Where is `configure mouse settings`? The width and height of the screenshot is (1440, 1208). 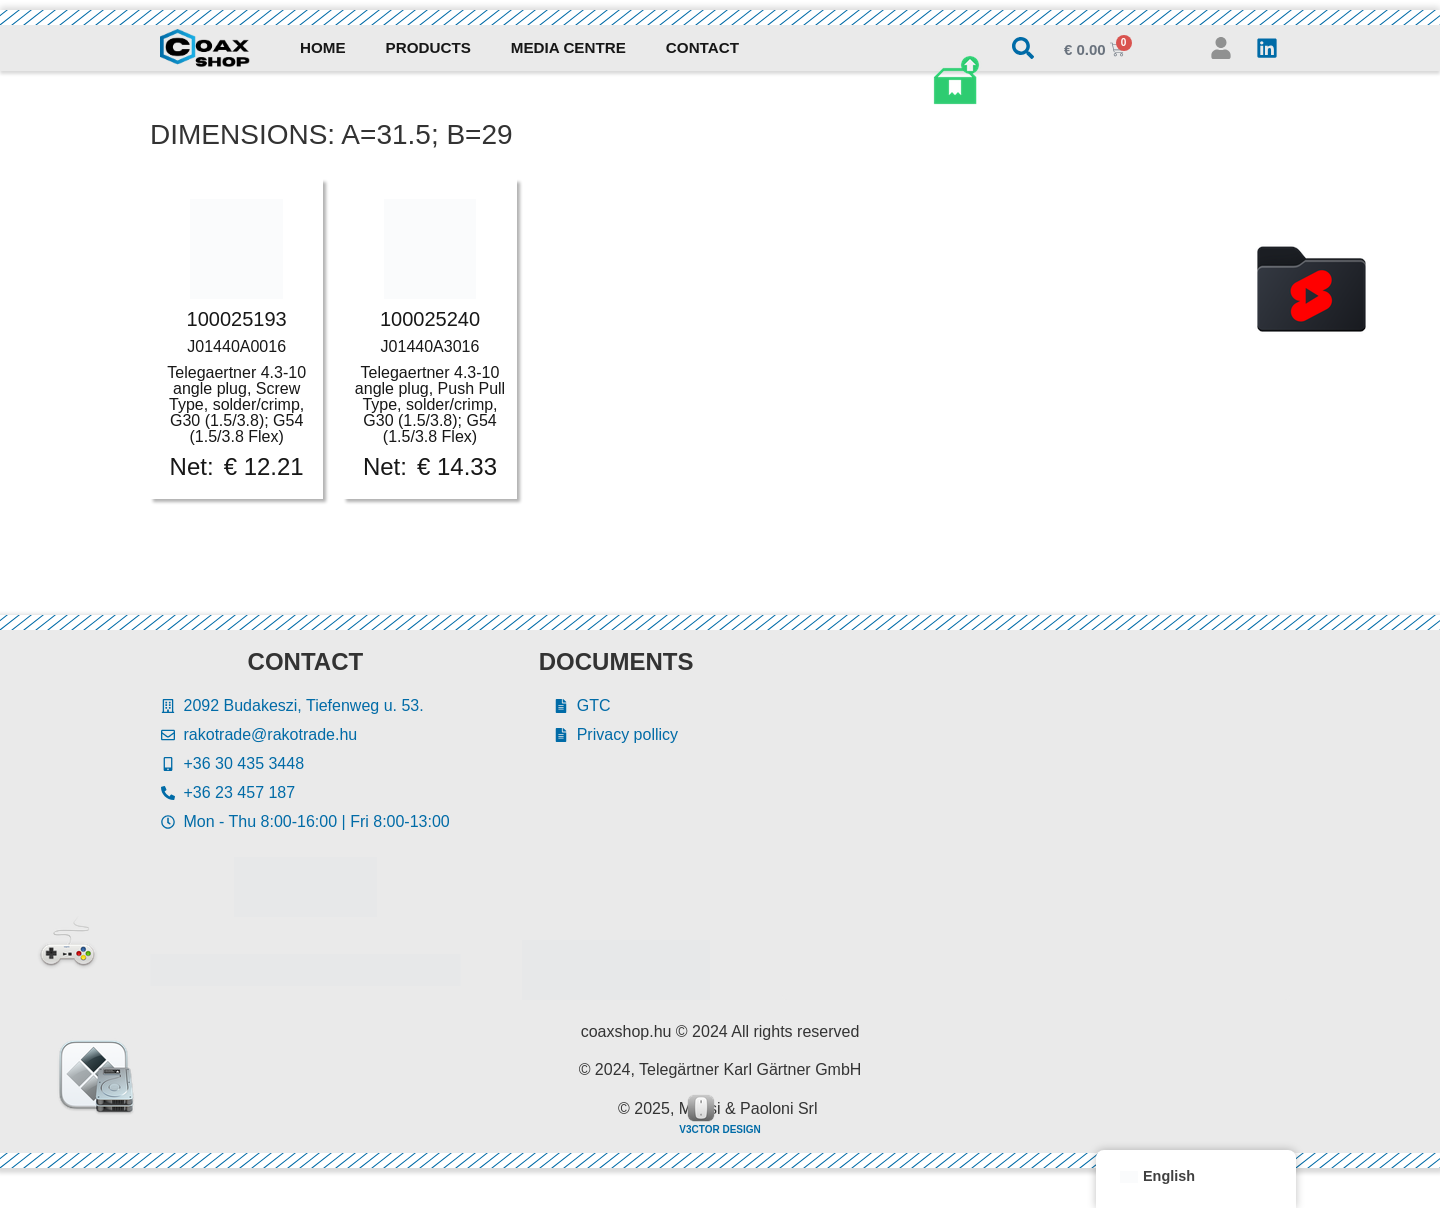
configure mouse settings is located at coordinates (701, 1108).